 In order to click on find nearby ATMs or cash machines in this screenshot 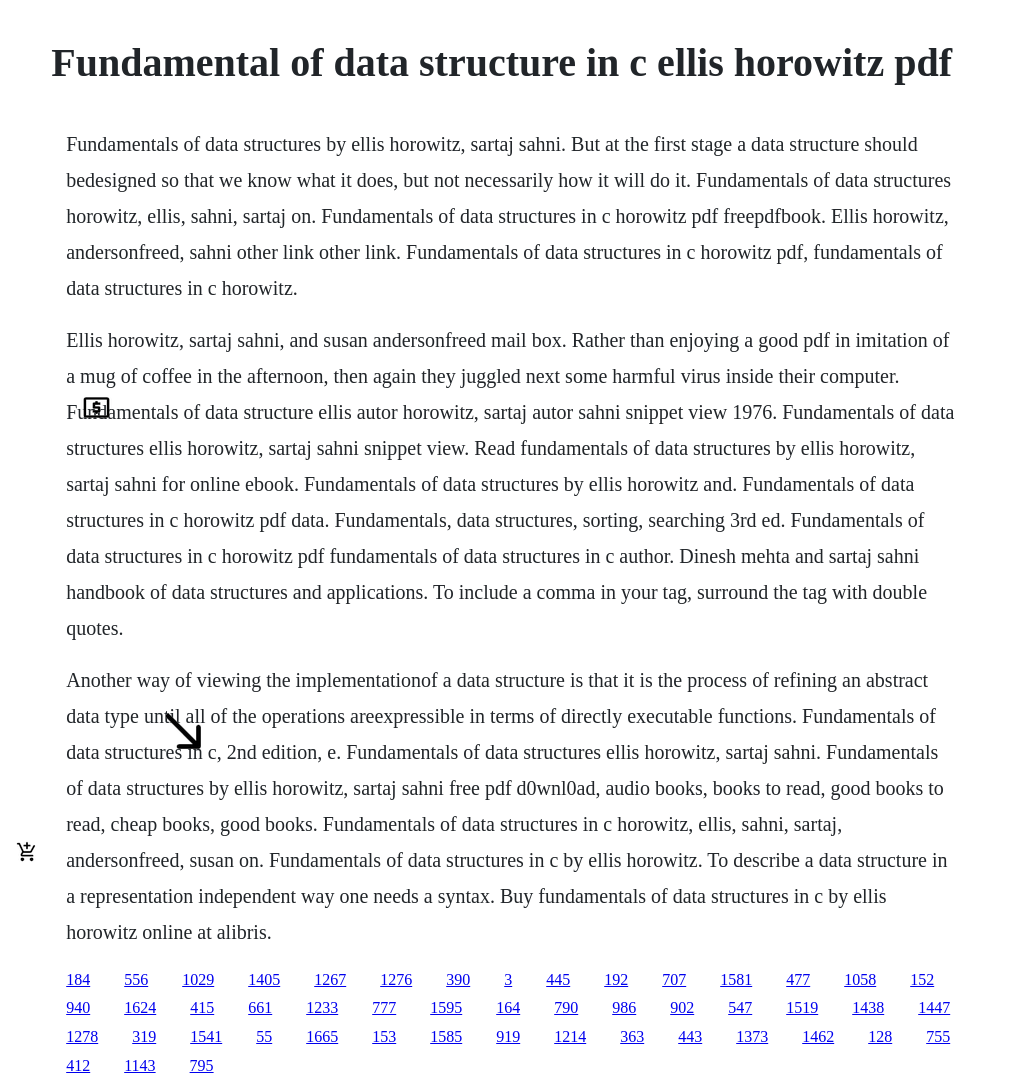, I will do `click(96, 407)`.